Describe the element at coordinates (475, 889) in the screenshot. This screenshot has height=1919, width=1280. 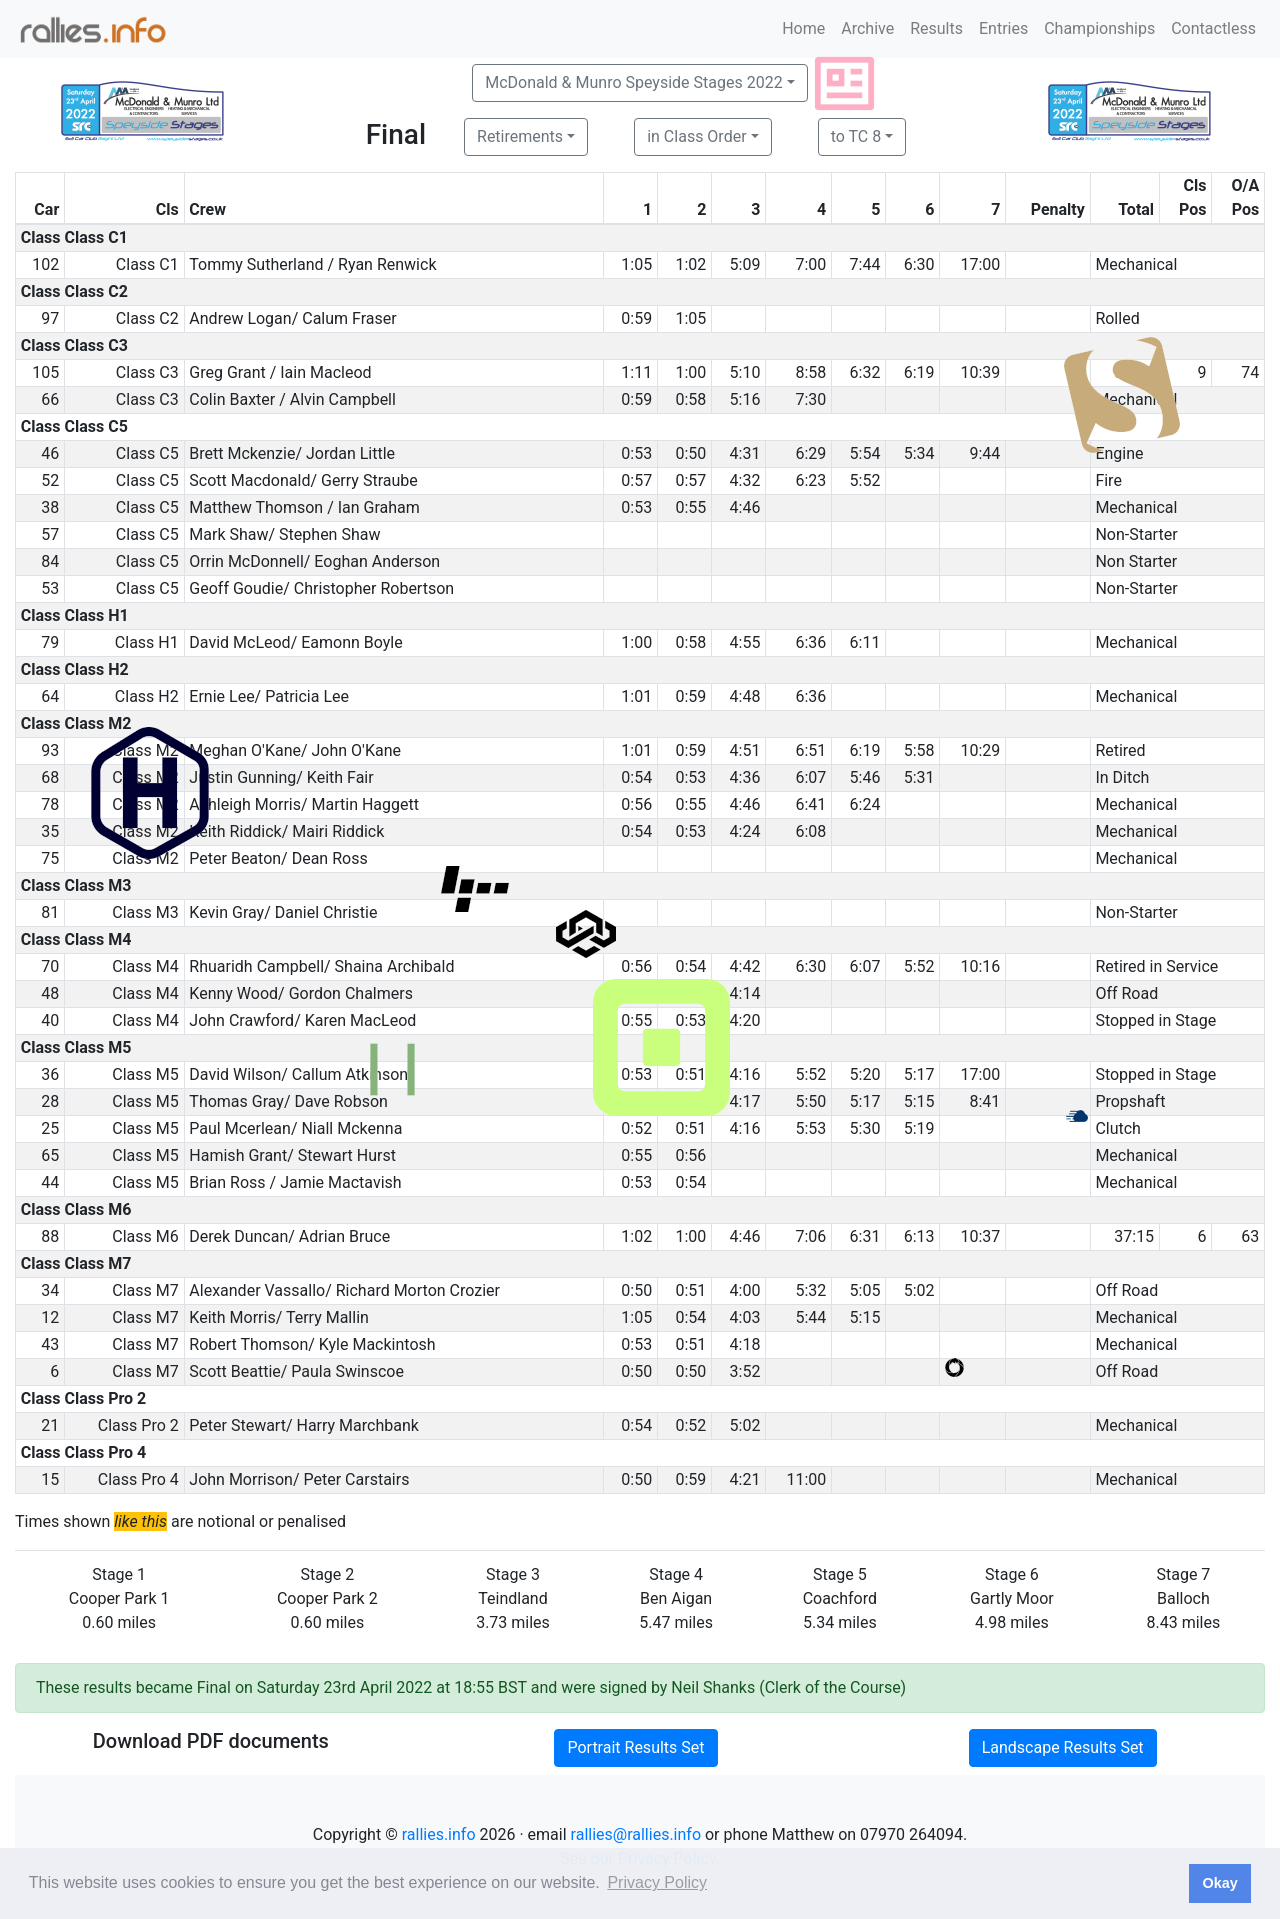
I see `visit have i been pwned website` at that location.